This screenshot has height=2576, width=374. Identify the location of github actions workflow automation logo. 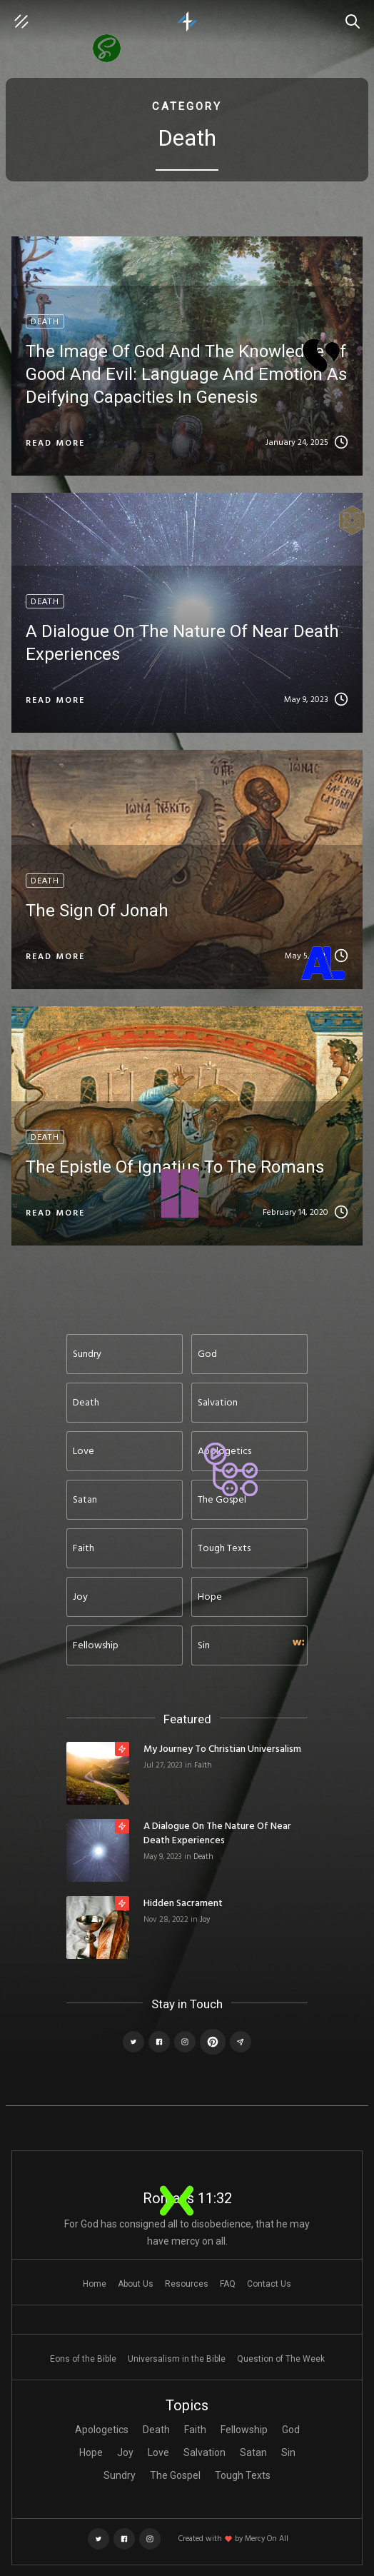
(231, 1469).